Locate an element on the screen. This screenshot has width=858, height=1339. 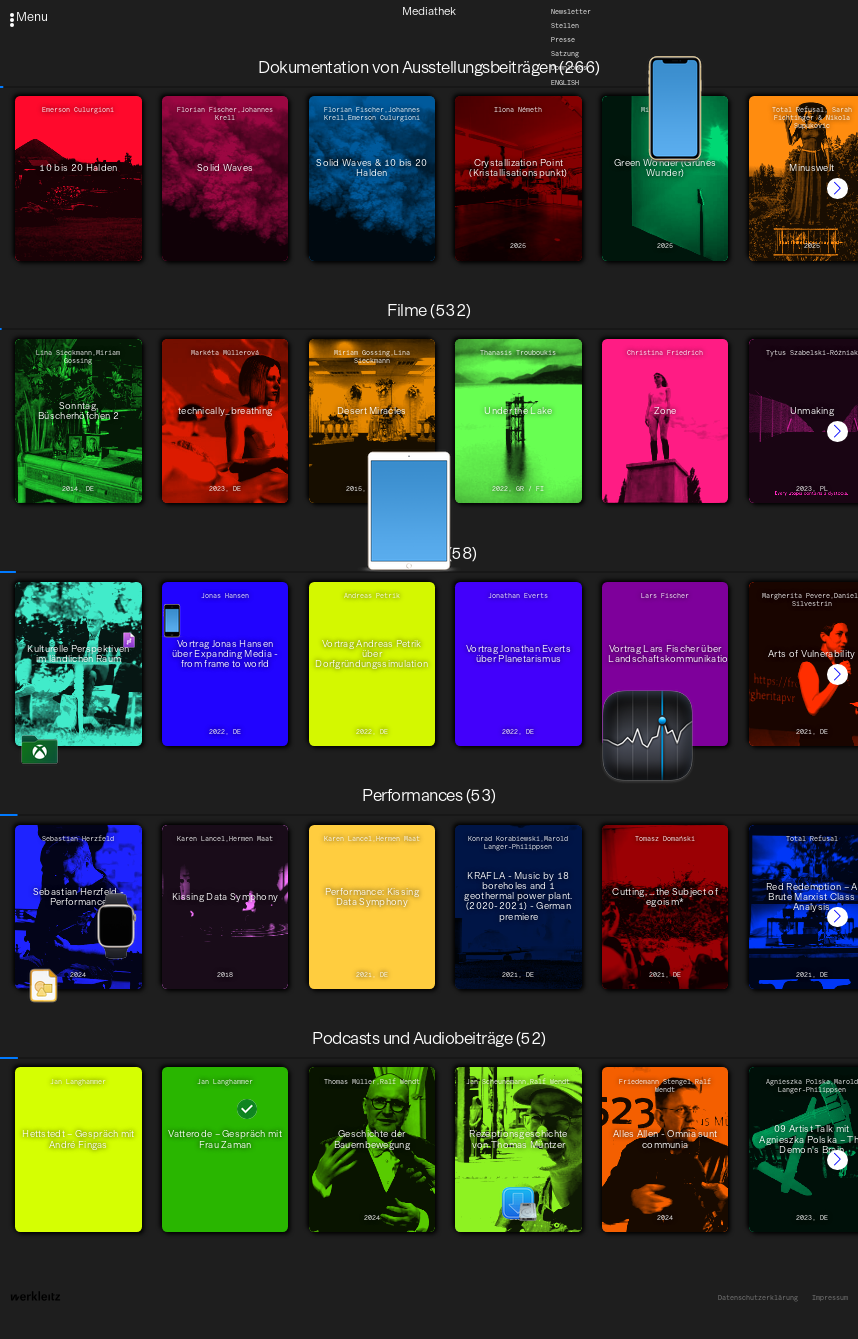
microsoft infopath form file is located at coordinates (129, 640).